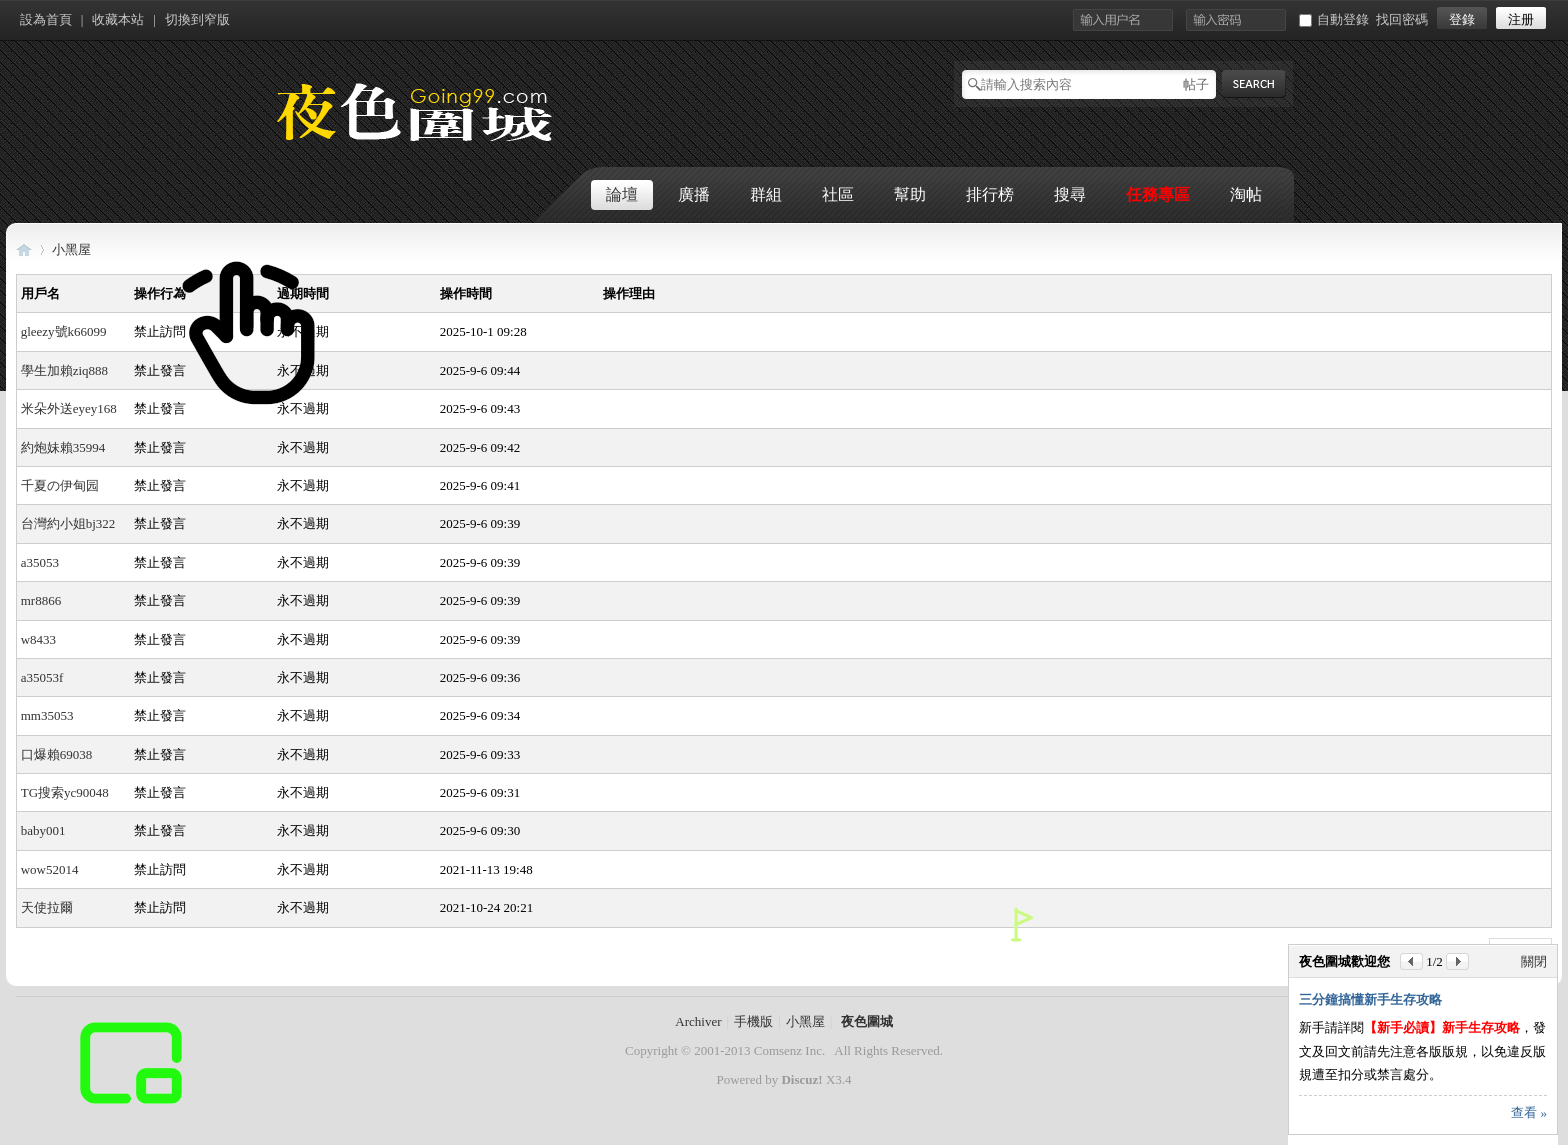  What do you see at coordinates (1019, 924) in the screenshot?
I see `flag or mark an item for follow-up` at bounding box center [1019, 924].